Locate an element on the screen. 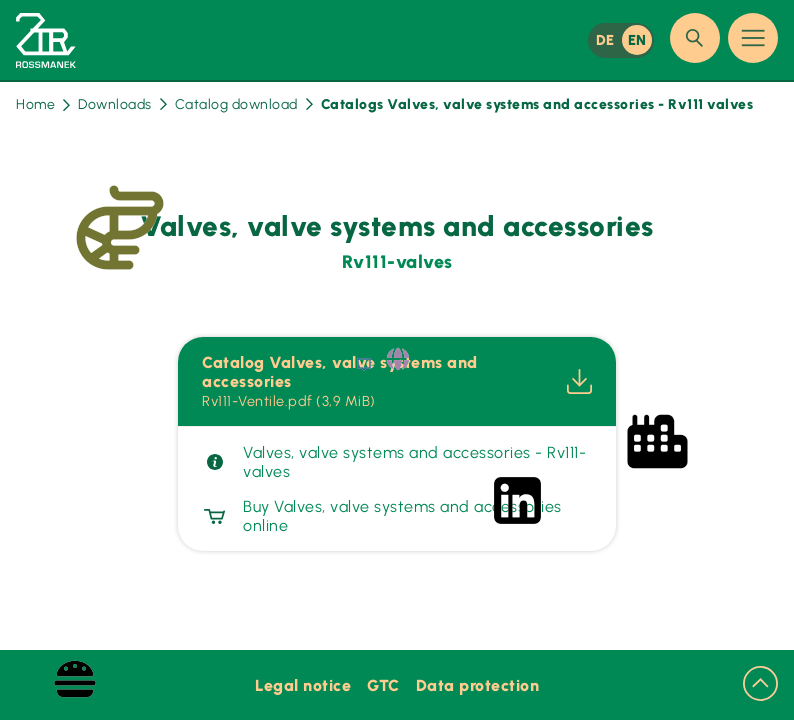  view city or urban location is located at coordinates (657, 441).